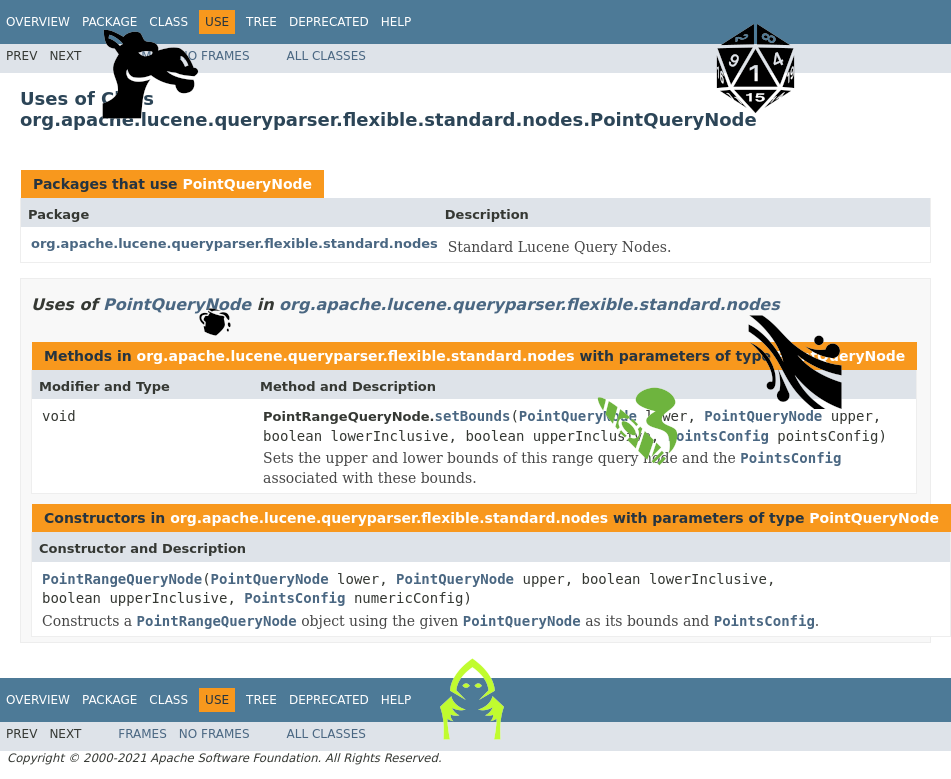  Describe the element at coordinates (794, 361) in the screenshot. I see `indicates water or stream-related content` at that location.